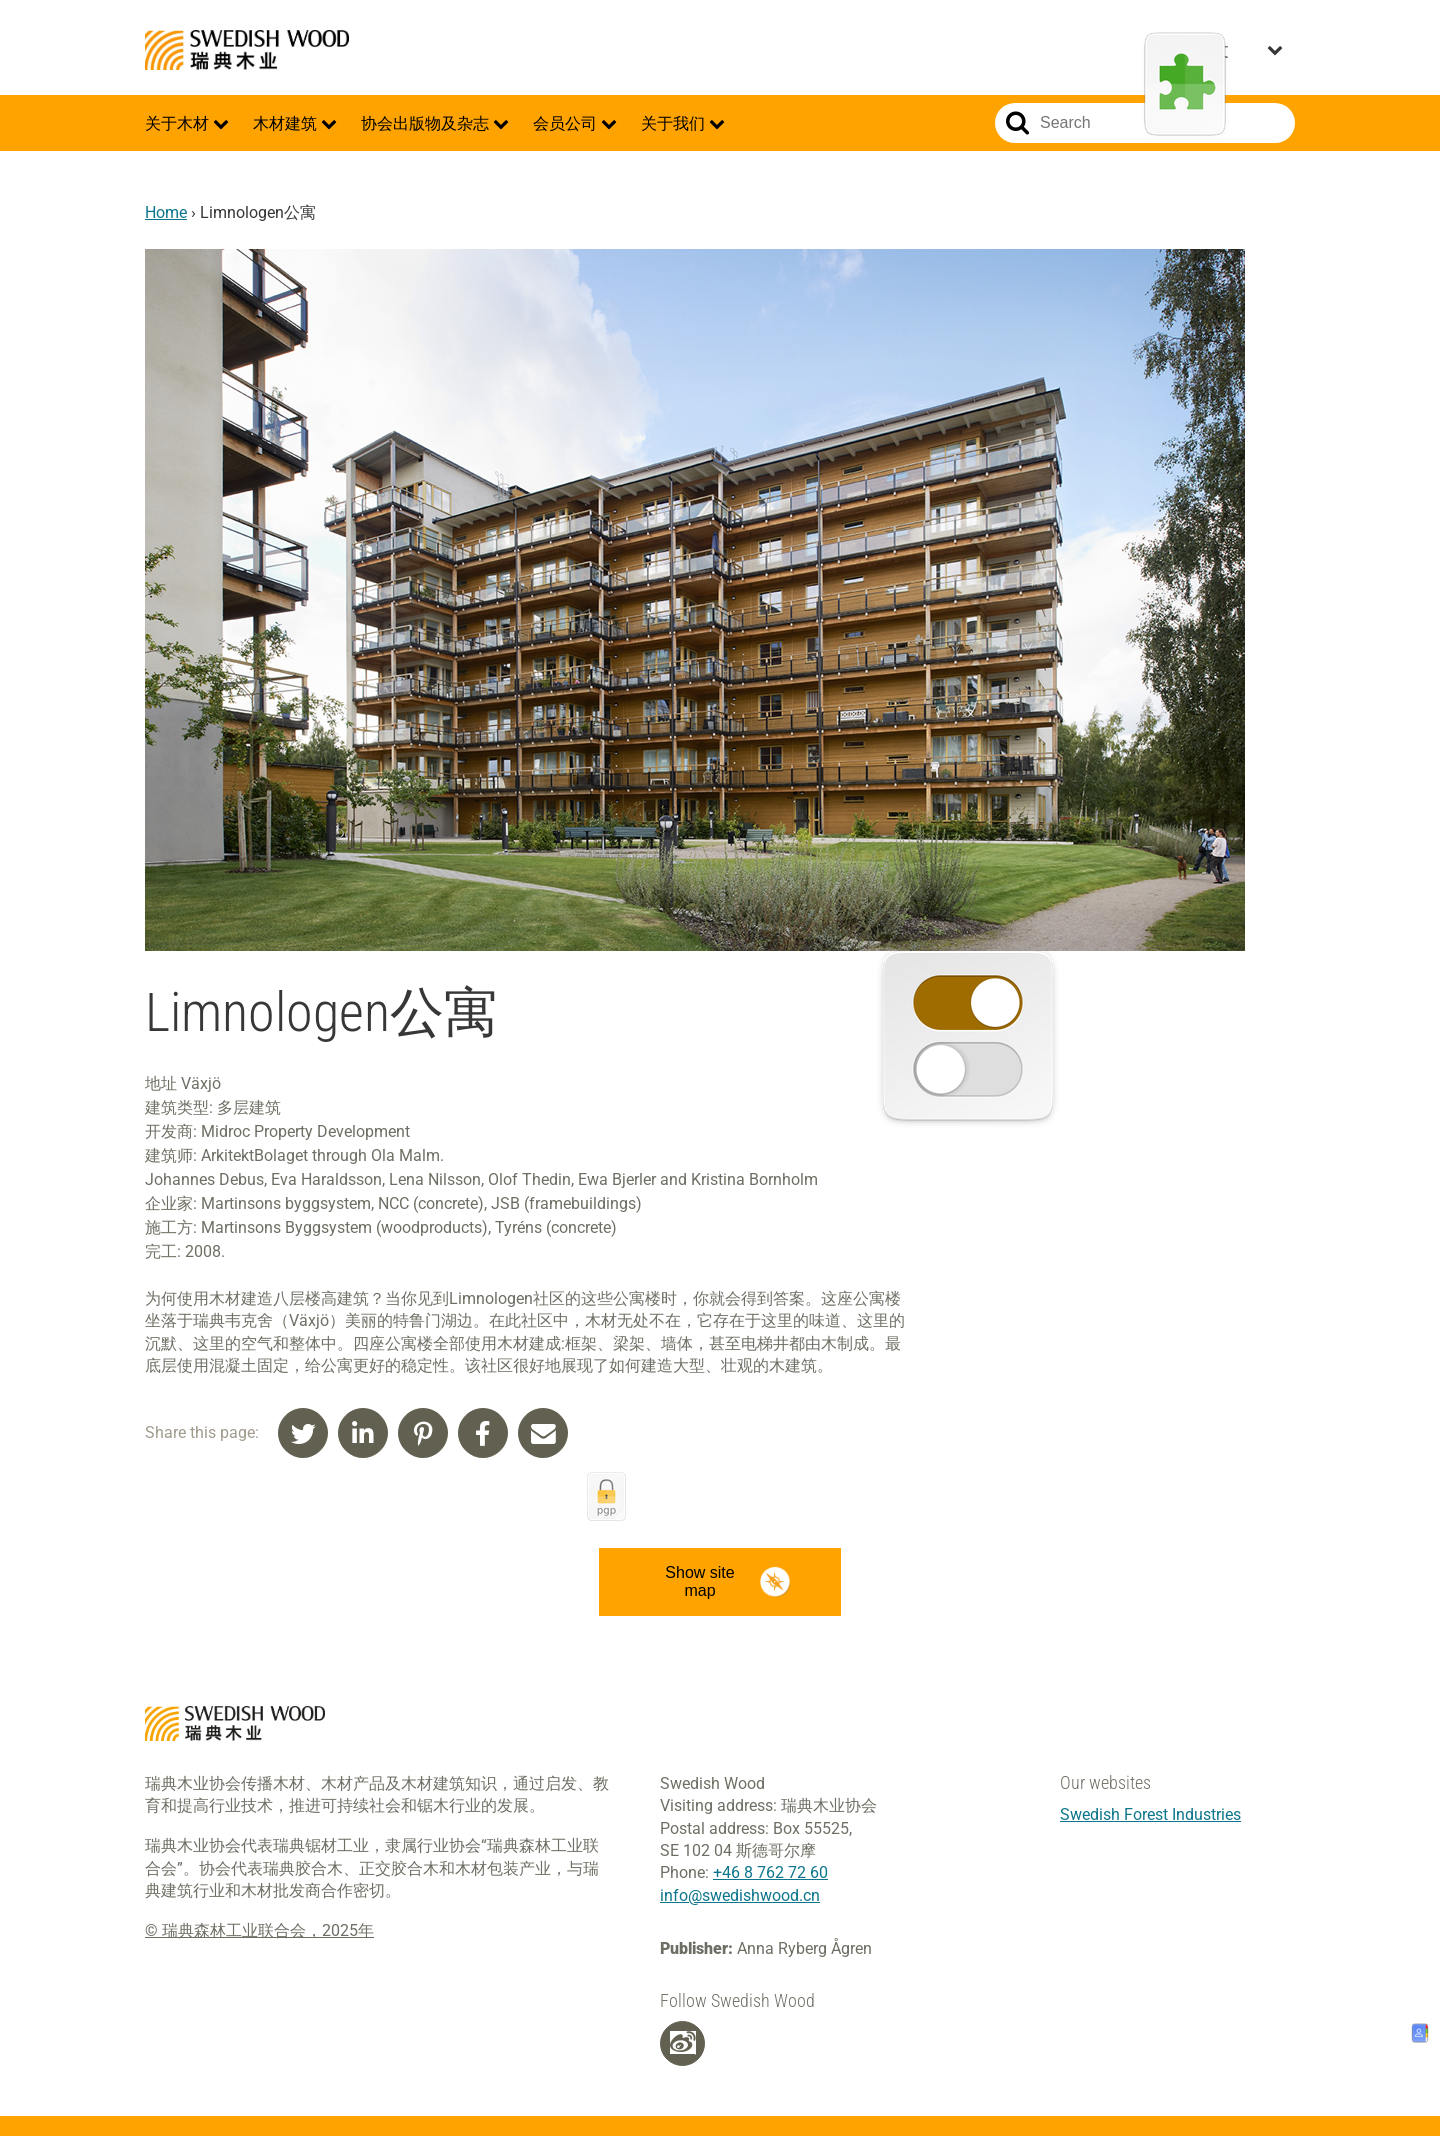 This screenshot has height=2136, width=1440. What do you see at coordinates (968, 1036) in the screenshot?
I see `open gnome tweaks application` at bounding box center [968, 1036].